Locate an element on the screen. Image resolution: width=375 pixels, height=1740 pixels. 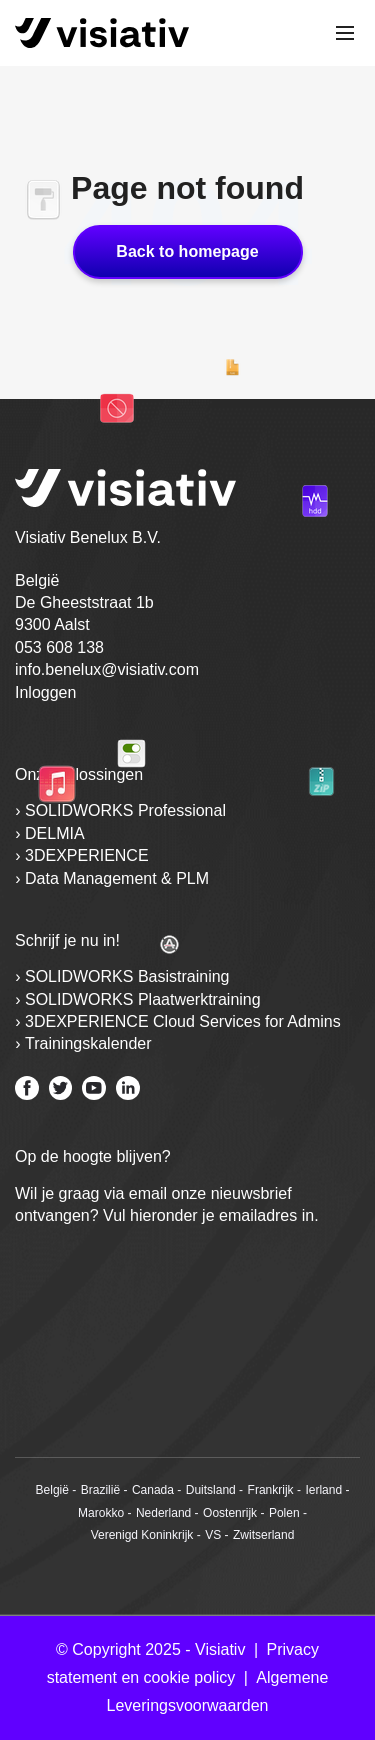
compressed zip archive file is located at coordinates (321, 781).